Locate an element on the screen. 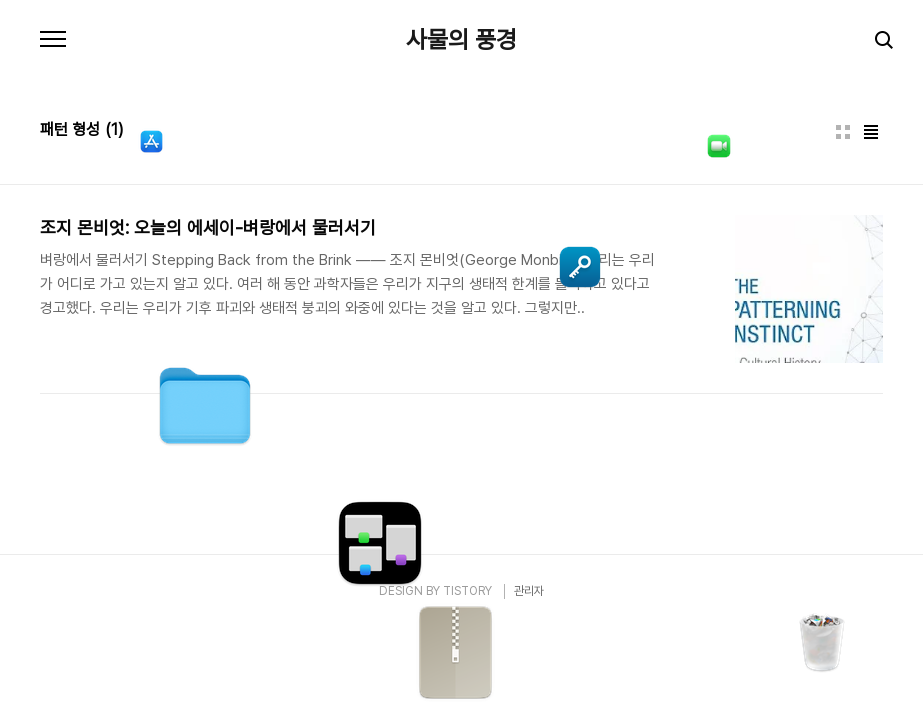  open mission control to view all windows and desktops is located at coordinates (380, 543).